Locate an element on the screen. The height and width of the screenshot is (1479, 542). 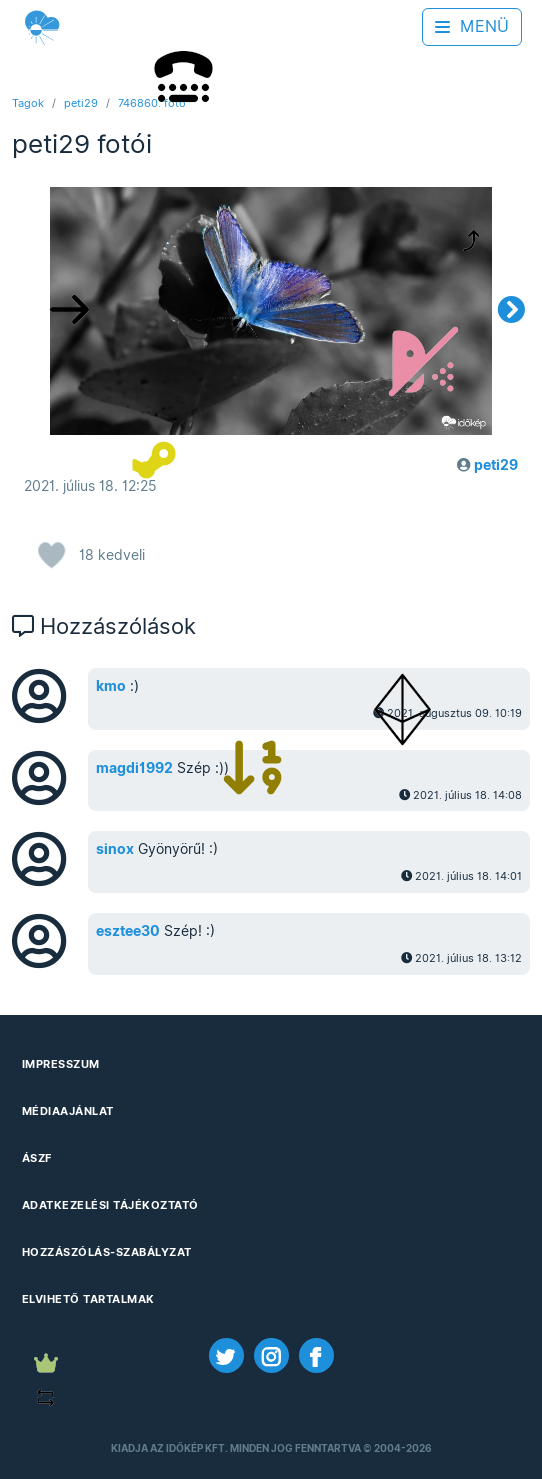
indicates coughing is prohibited in this area is located at coordinates (423, 361).